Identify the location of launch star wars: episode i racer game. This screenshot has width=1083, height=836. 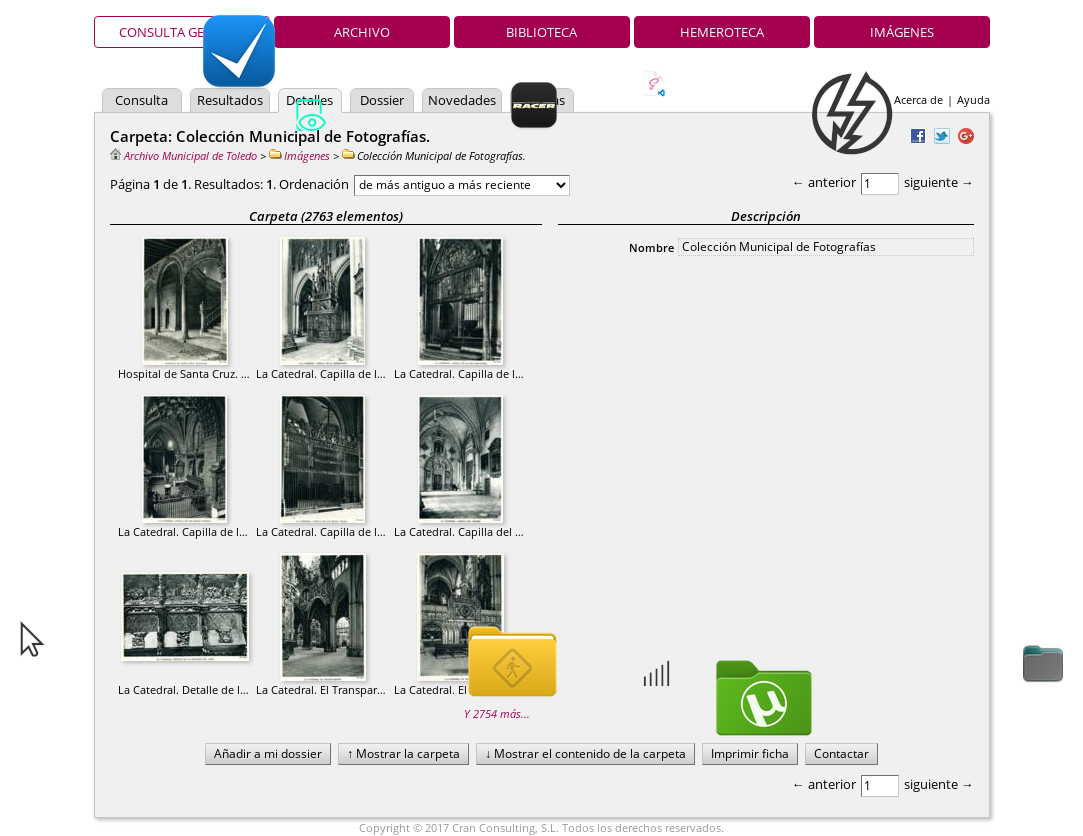
(534, 105).